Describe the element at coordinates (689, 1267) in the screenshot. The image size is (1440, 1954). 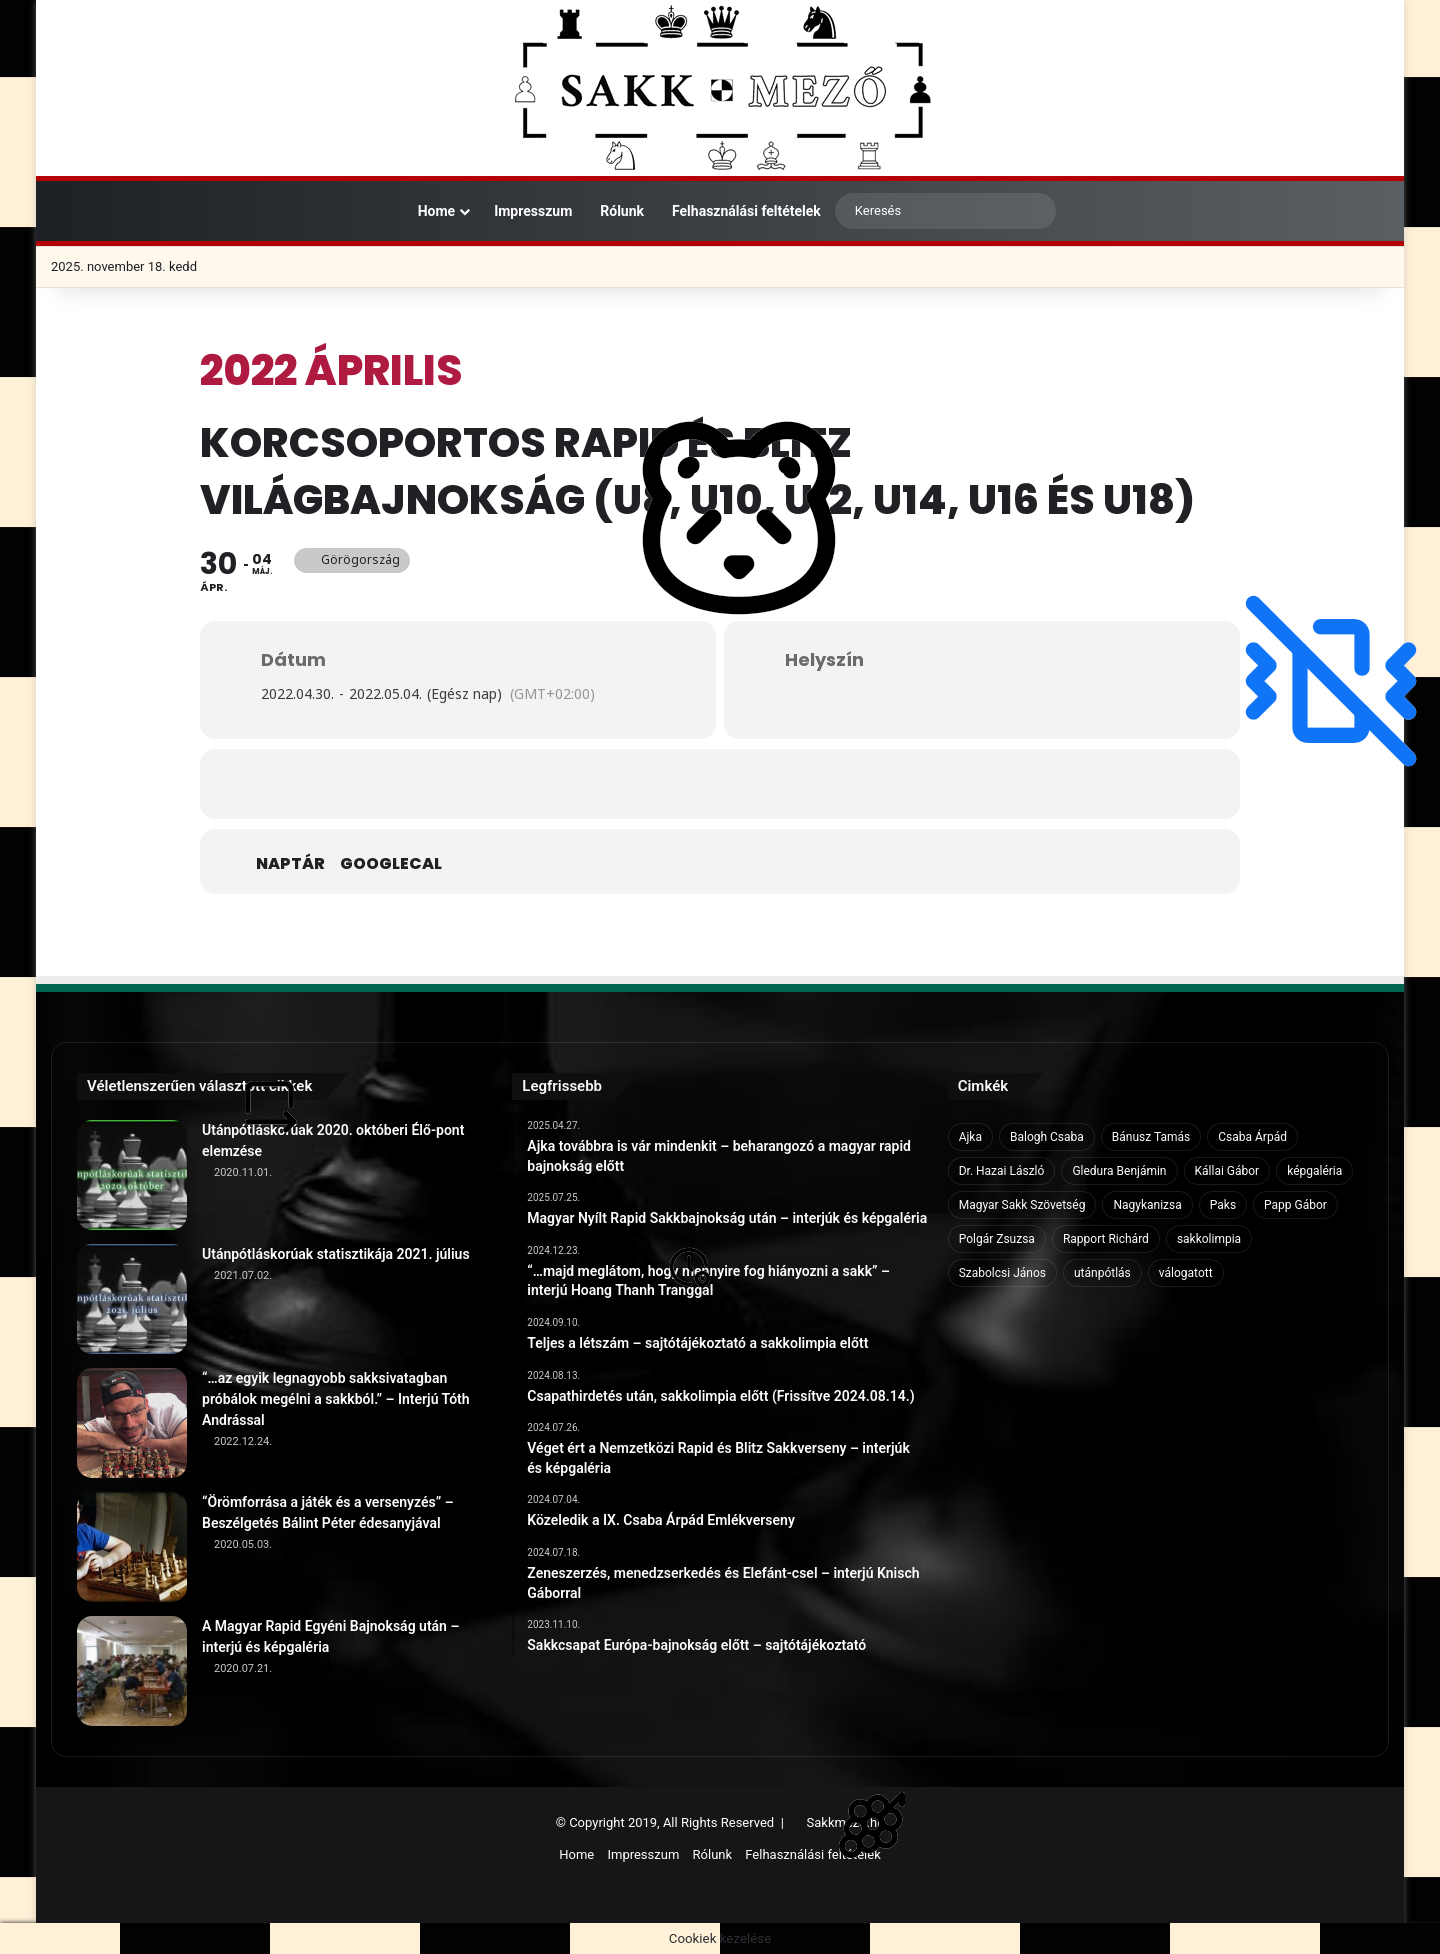
I see `set a location-based reminder` at that location.